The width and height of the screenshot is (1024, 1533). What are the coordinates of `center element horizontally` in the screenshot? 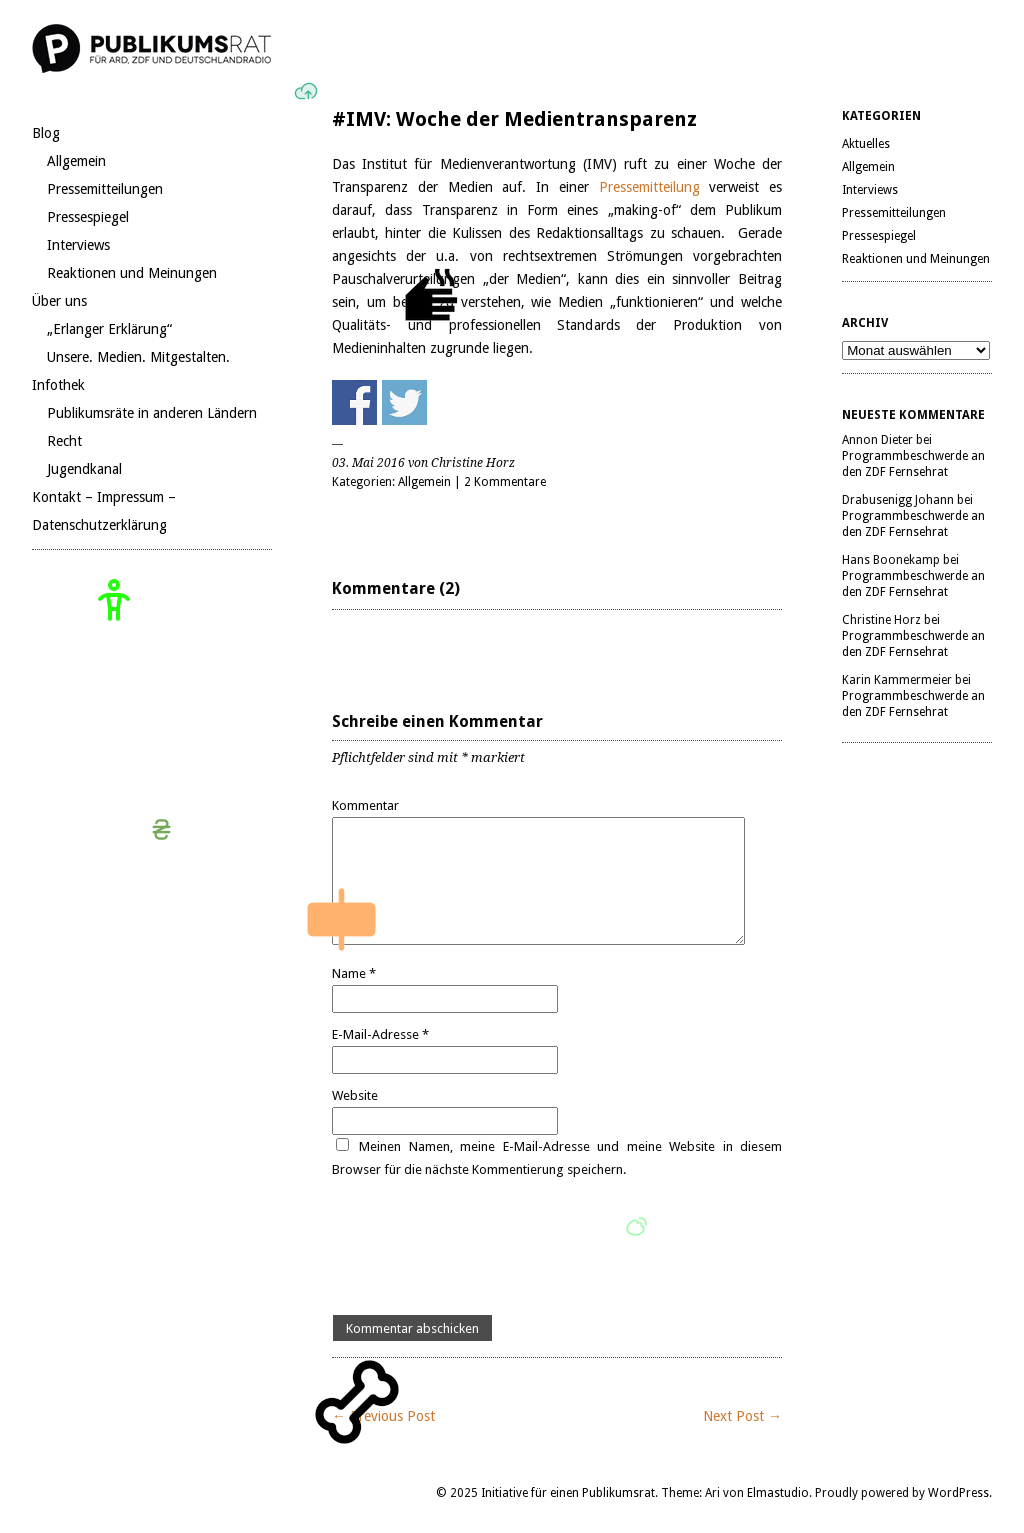 It's located at (341, 919).